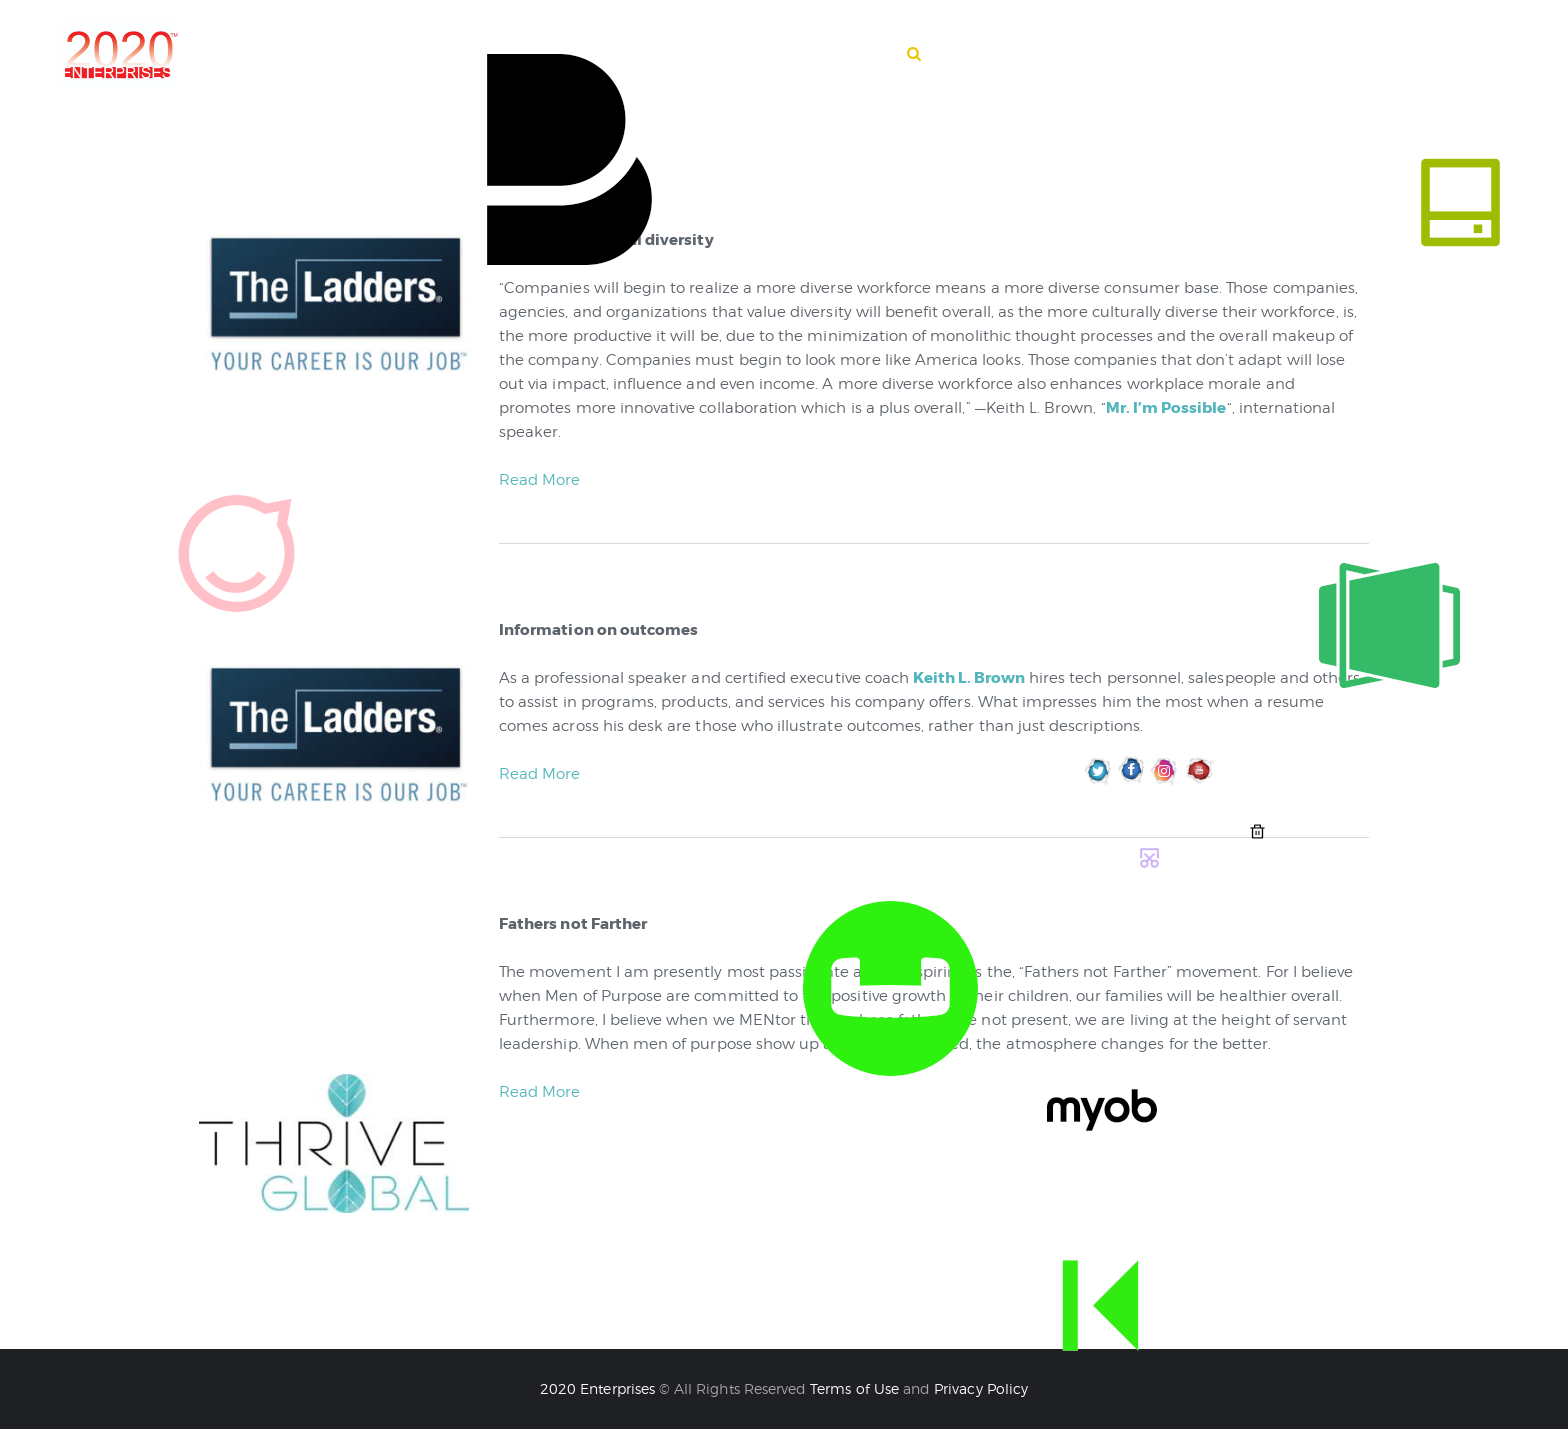  Describe the element at coordinates (1100, 1305) in the screenshot. I see `skip to previous track` at that location.